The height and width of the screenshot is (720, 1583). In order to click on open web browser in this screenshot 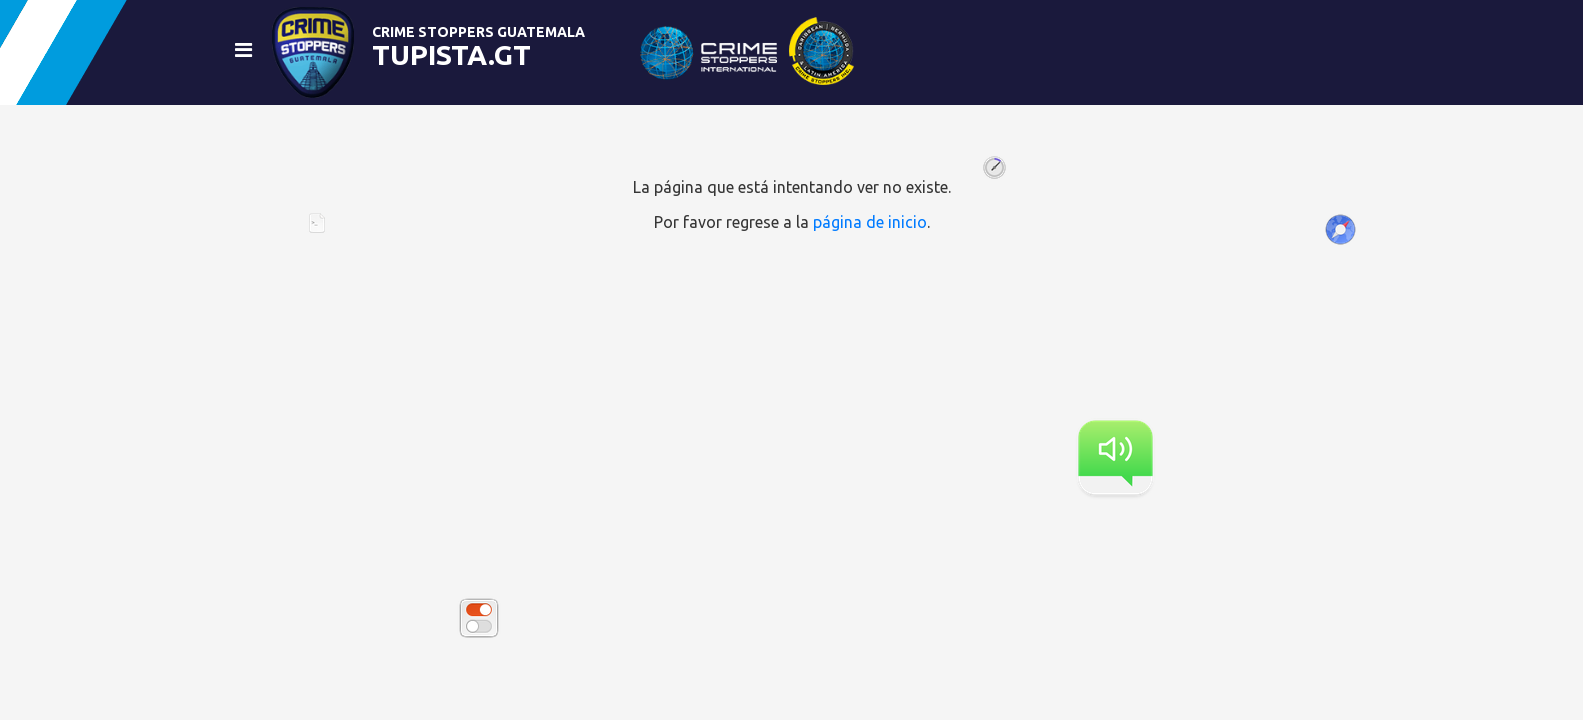, I will do `click(1340, 229)`.